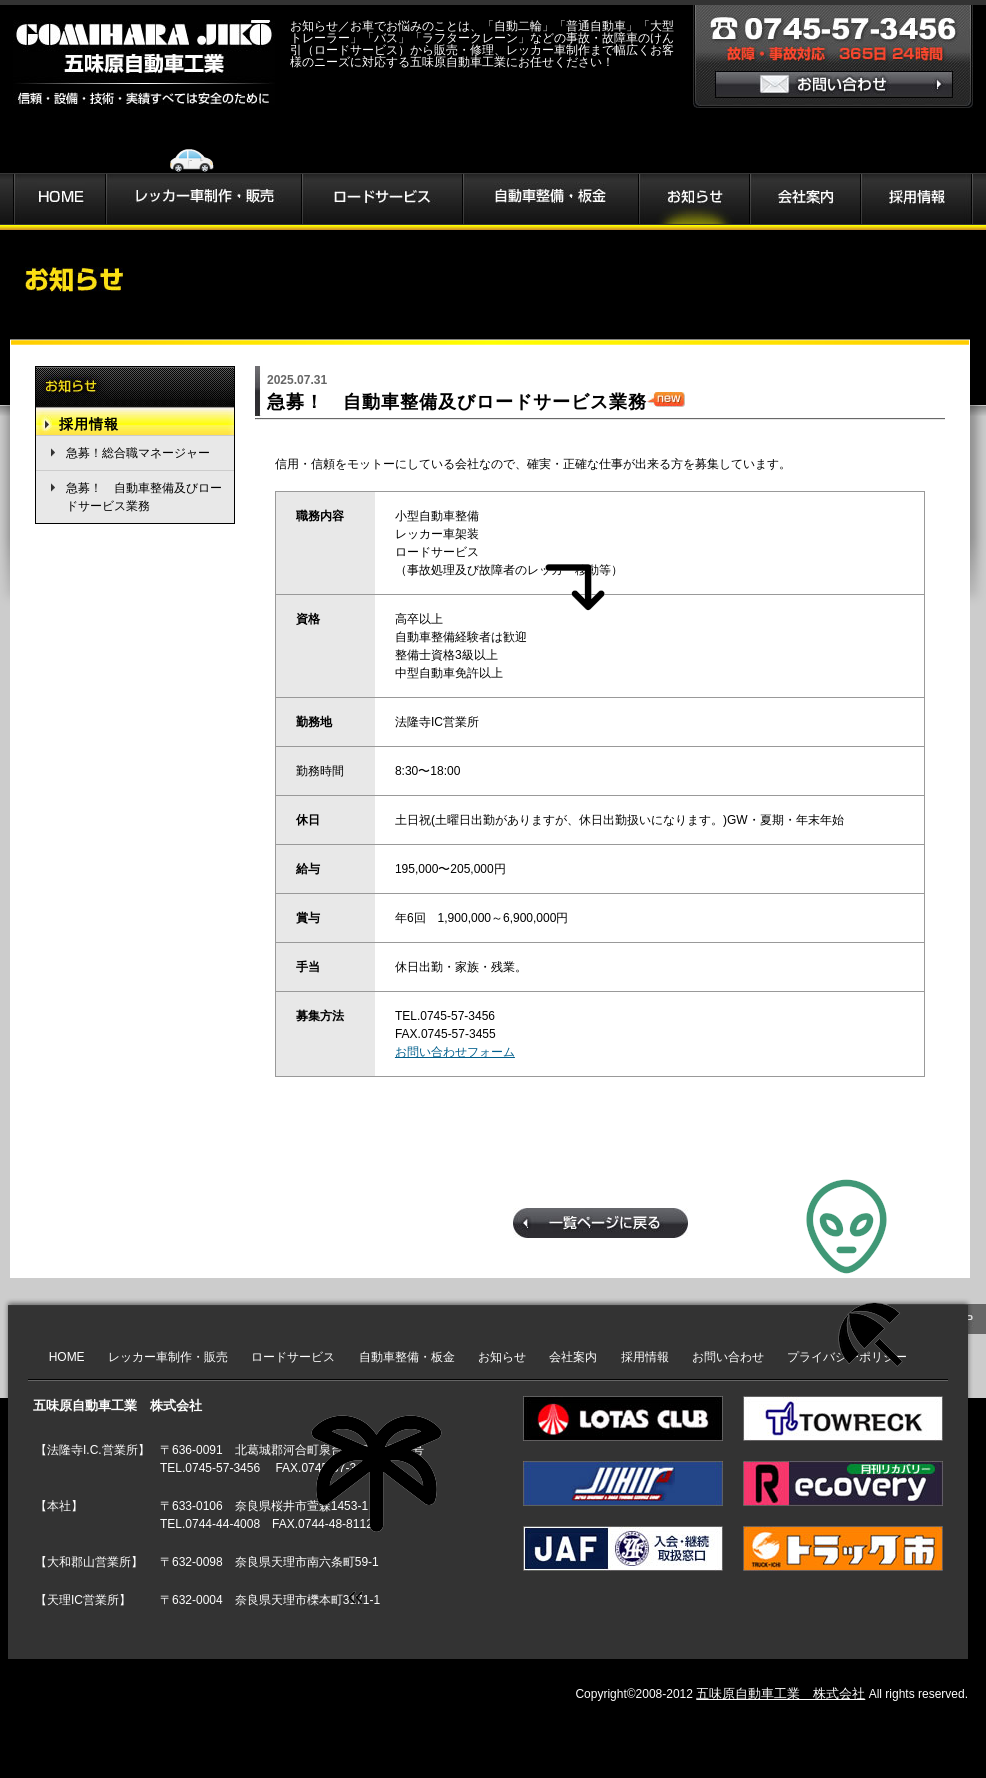  Describe the element at coordinates (575, 585) in the screenshot. I see `move content right then down` at that location.